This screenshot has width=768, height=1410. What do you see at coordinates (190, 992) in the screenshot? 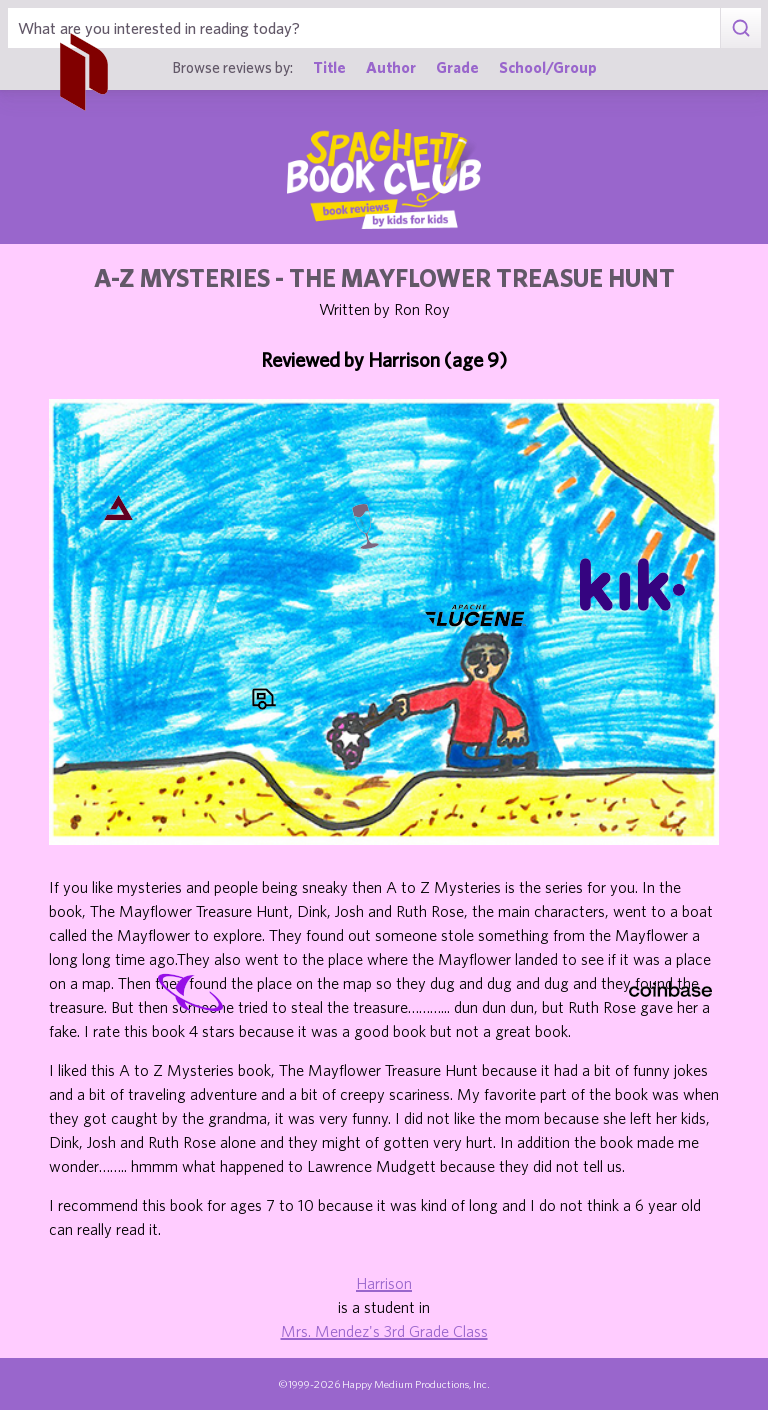
I see `saturn brand logo` at bounding box center [190, 992].